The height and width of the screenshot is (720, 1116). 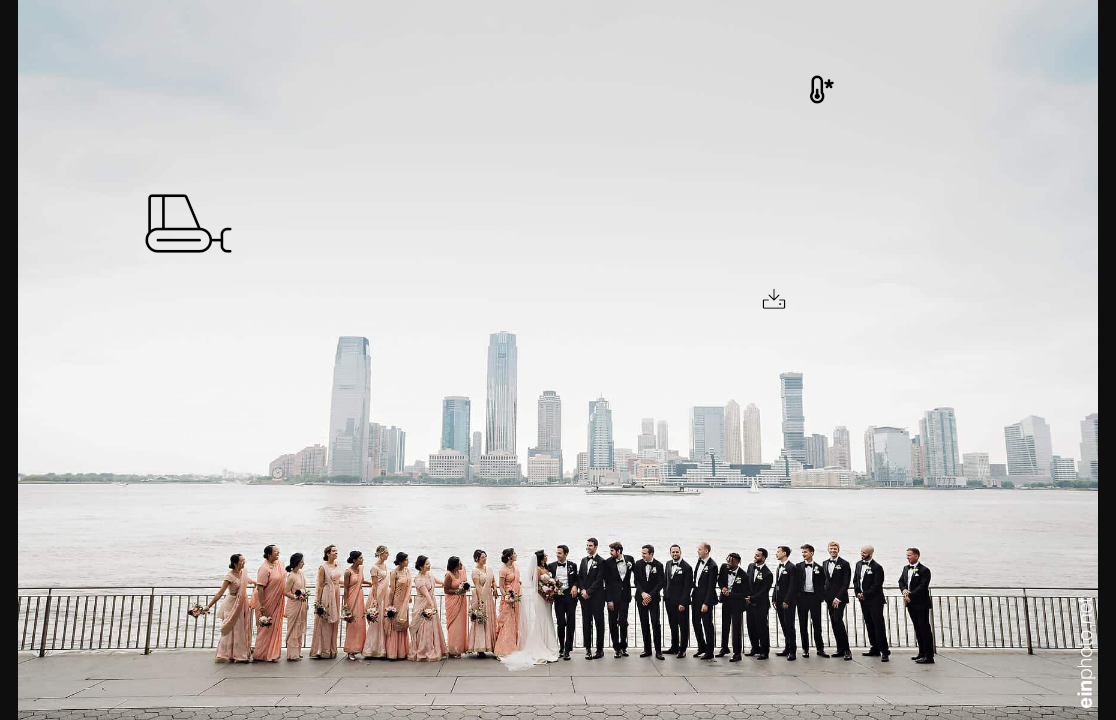 I want to click on access construction or heavy equipment tools, so click(x=188, y=223).